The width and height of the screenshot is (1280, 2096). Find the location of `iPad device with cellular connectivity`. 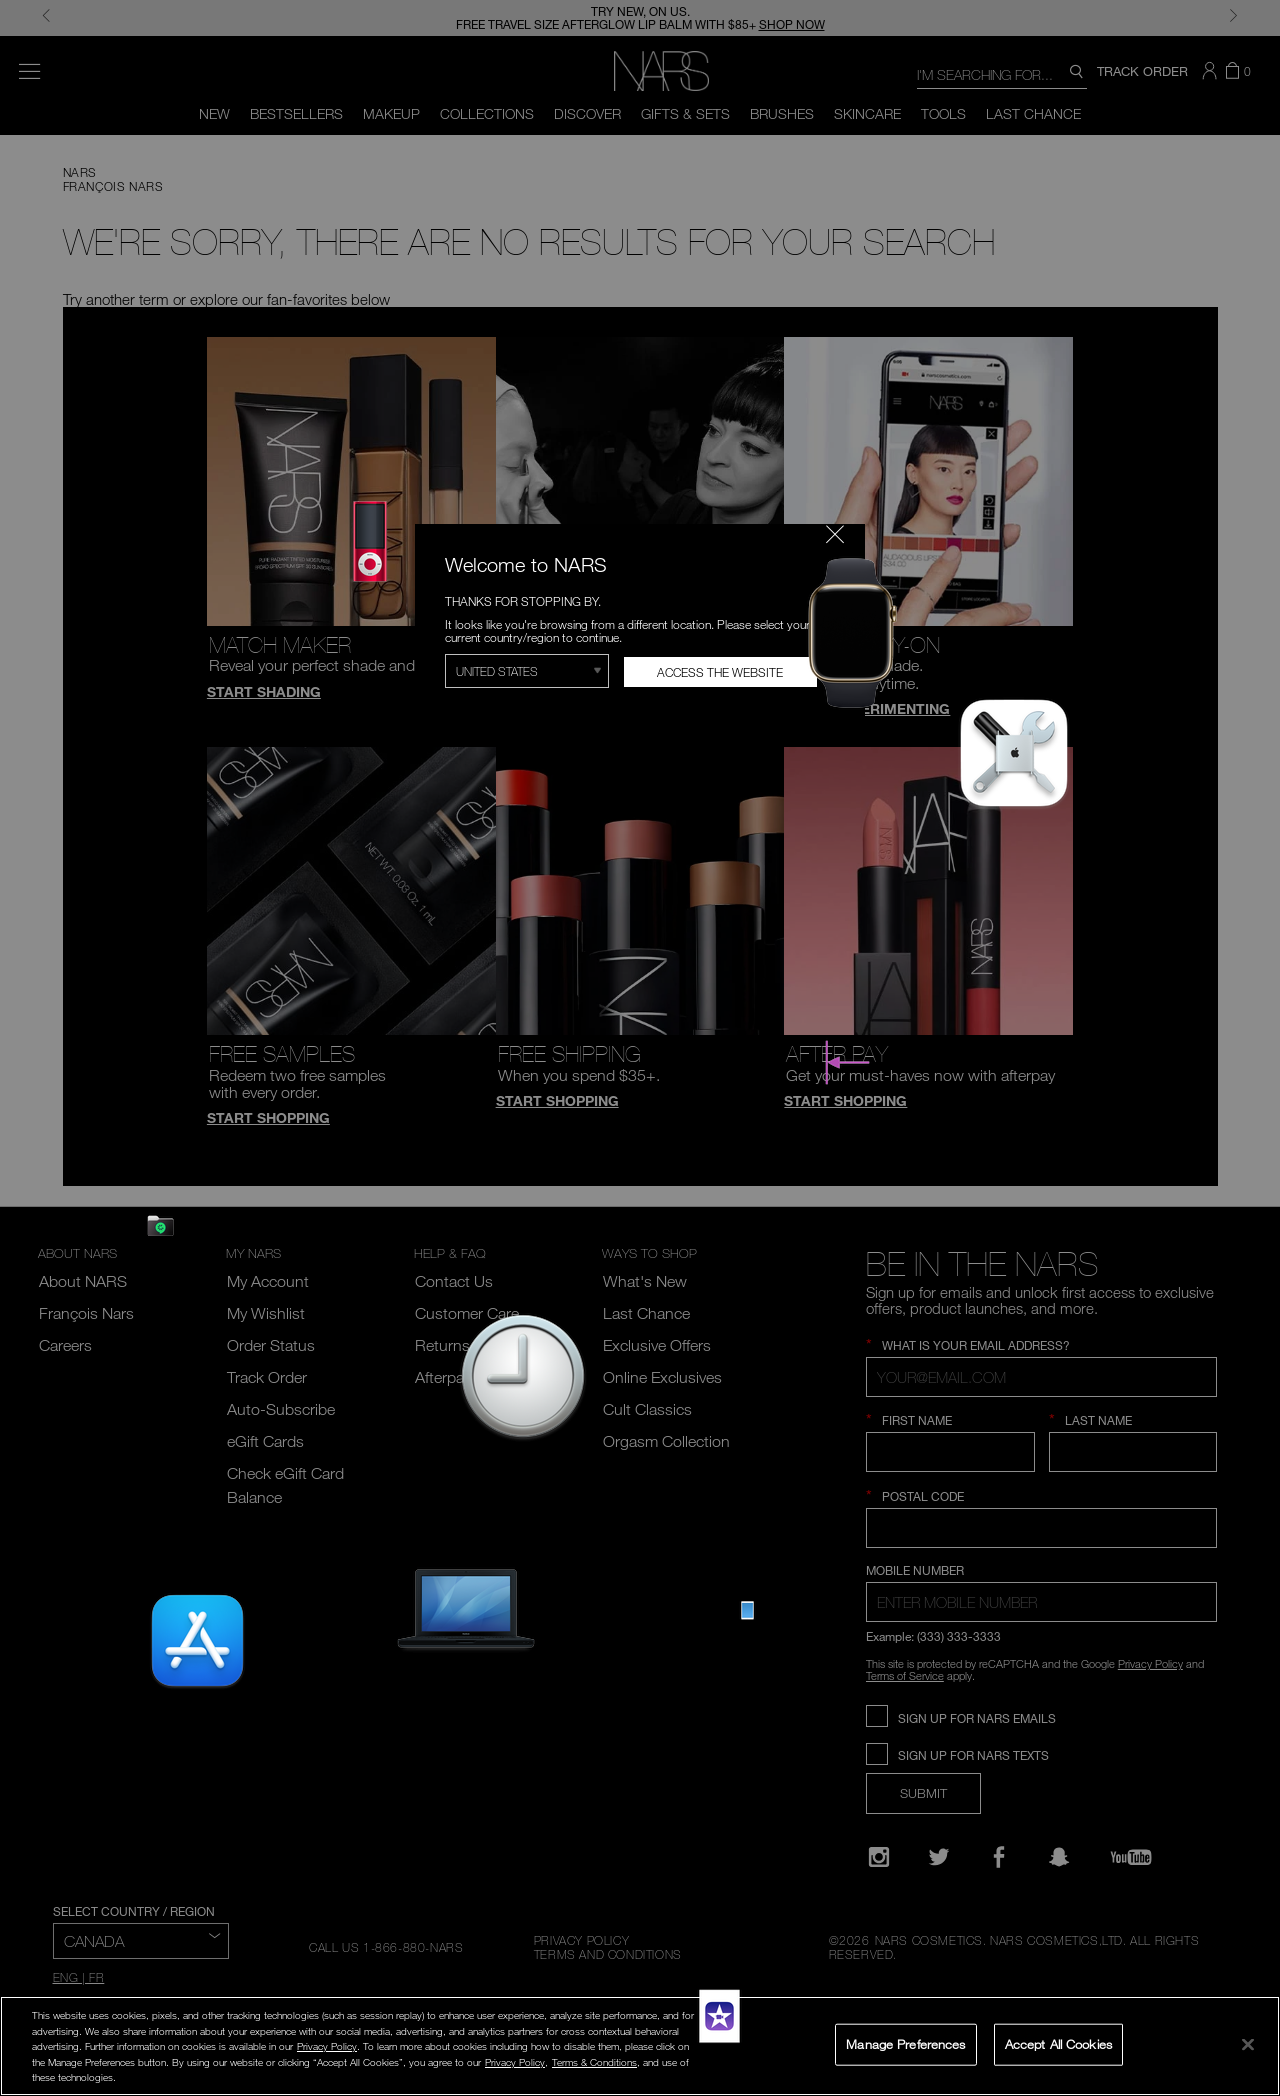

iPad device with cellular connectivity is located at coordinates (747, 1610).